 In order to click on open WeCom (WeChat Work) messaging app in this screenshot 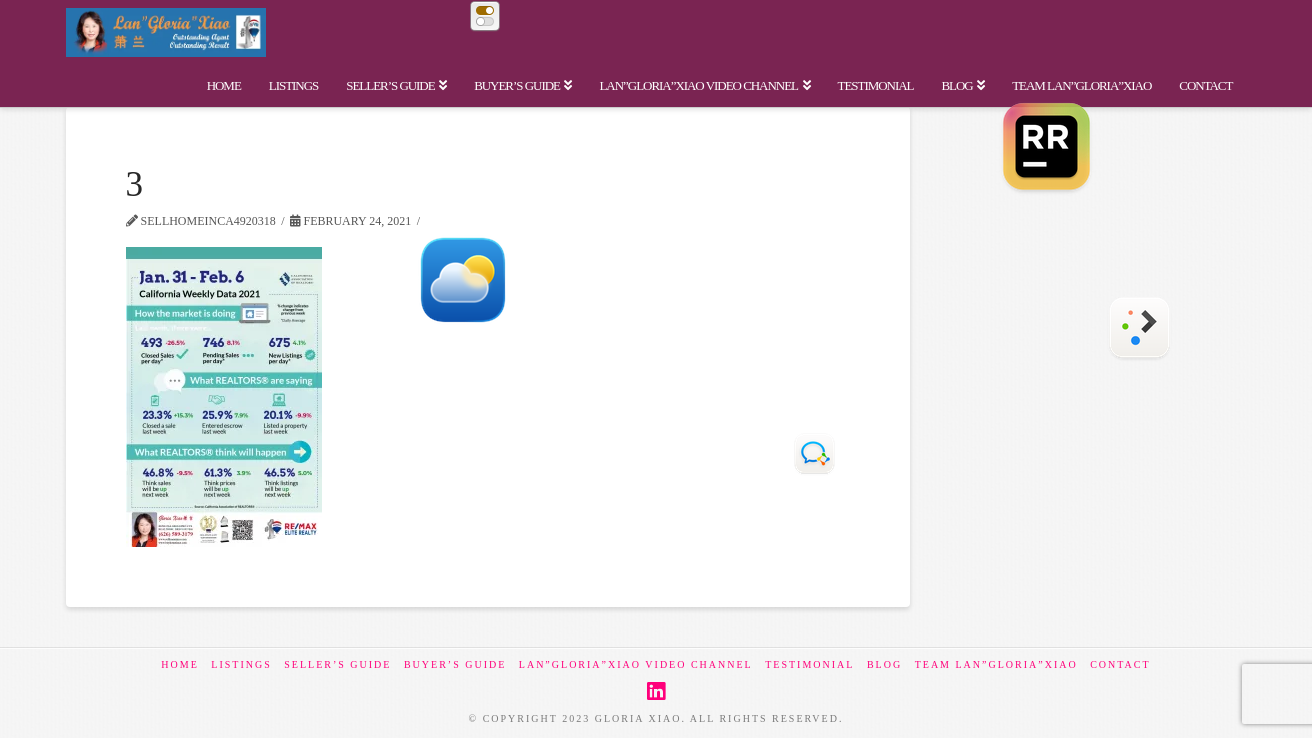, I will do `click(814, 453)`.